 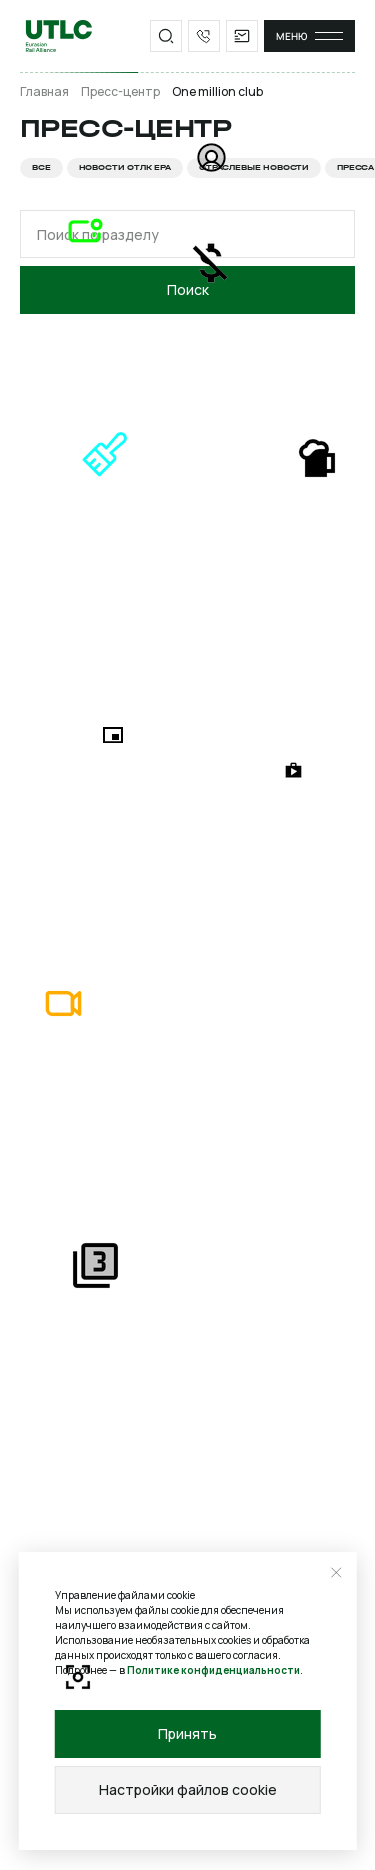 What do you see at coordinates (210, 263) in the screenshot?
I see `indicates no cost or free item` at bounding box center [210, 263].